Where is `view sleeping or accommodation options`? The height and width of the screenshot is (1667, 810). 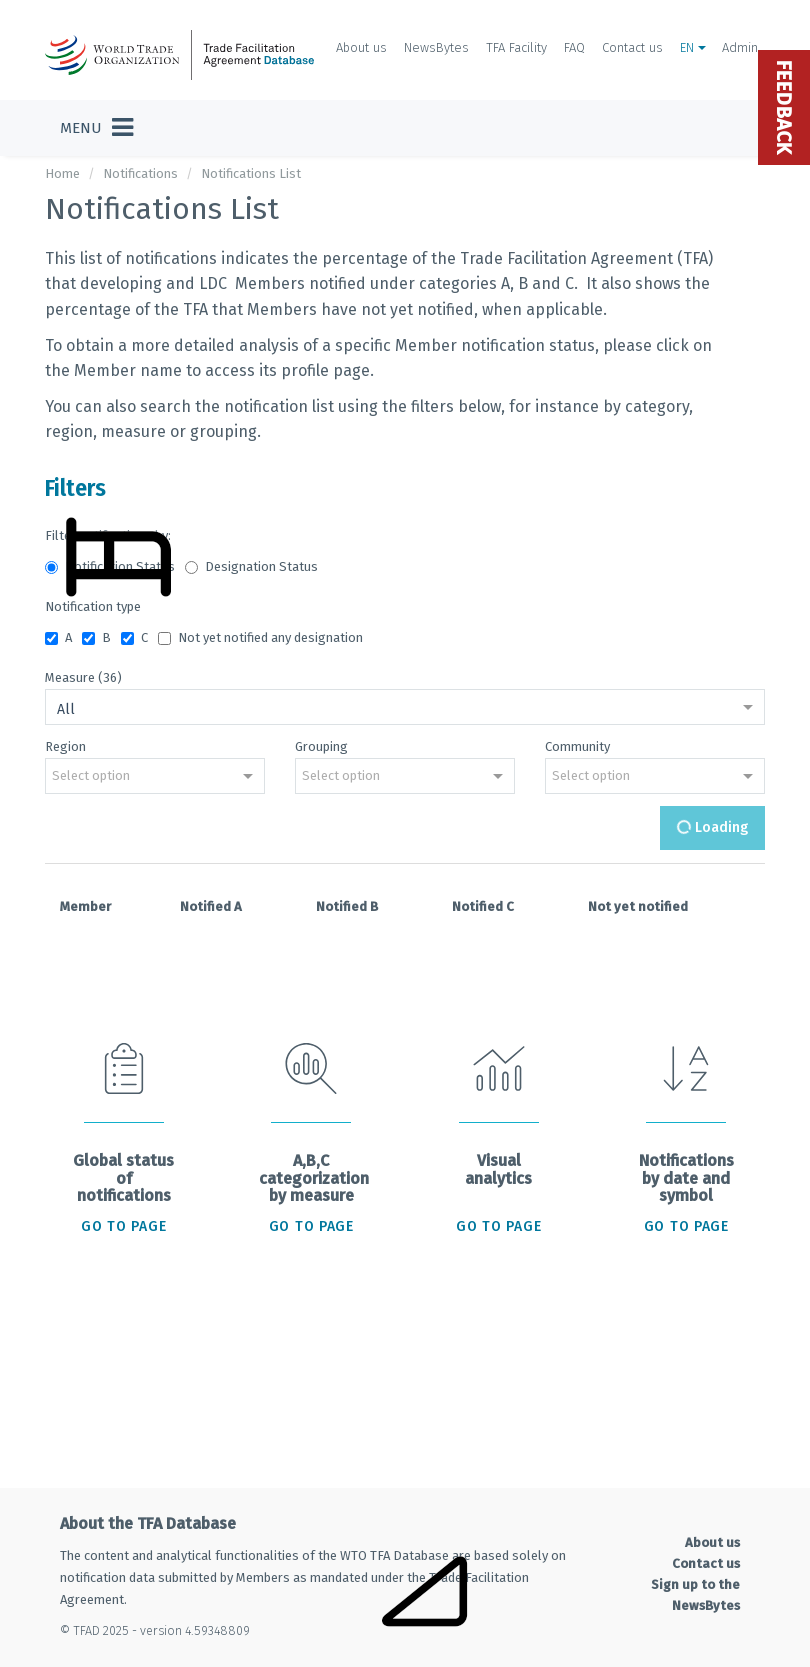
view sleeping or accommodation options is located at coordinates (116, 557).